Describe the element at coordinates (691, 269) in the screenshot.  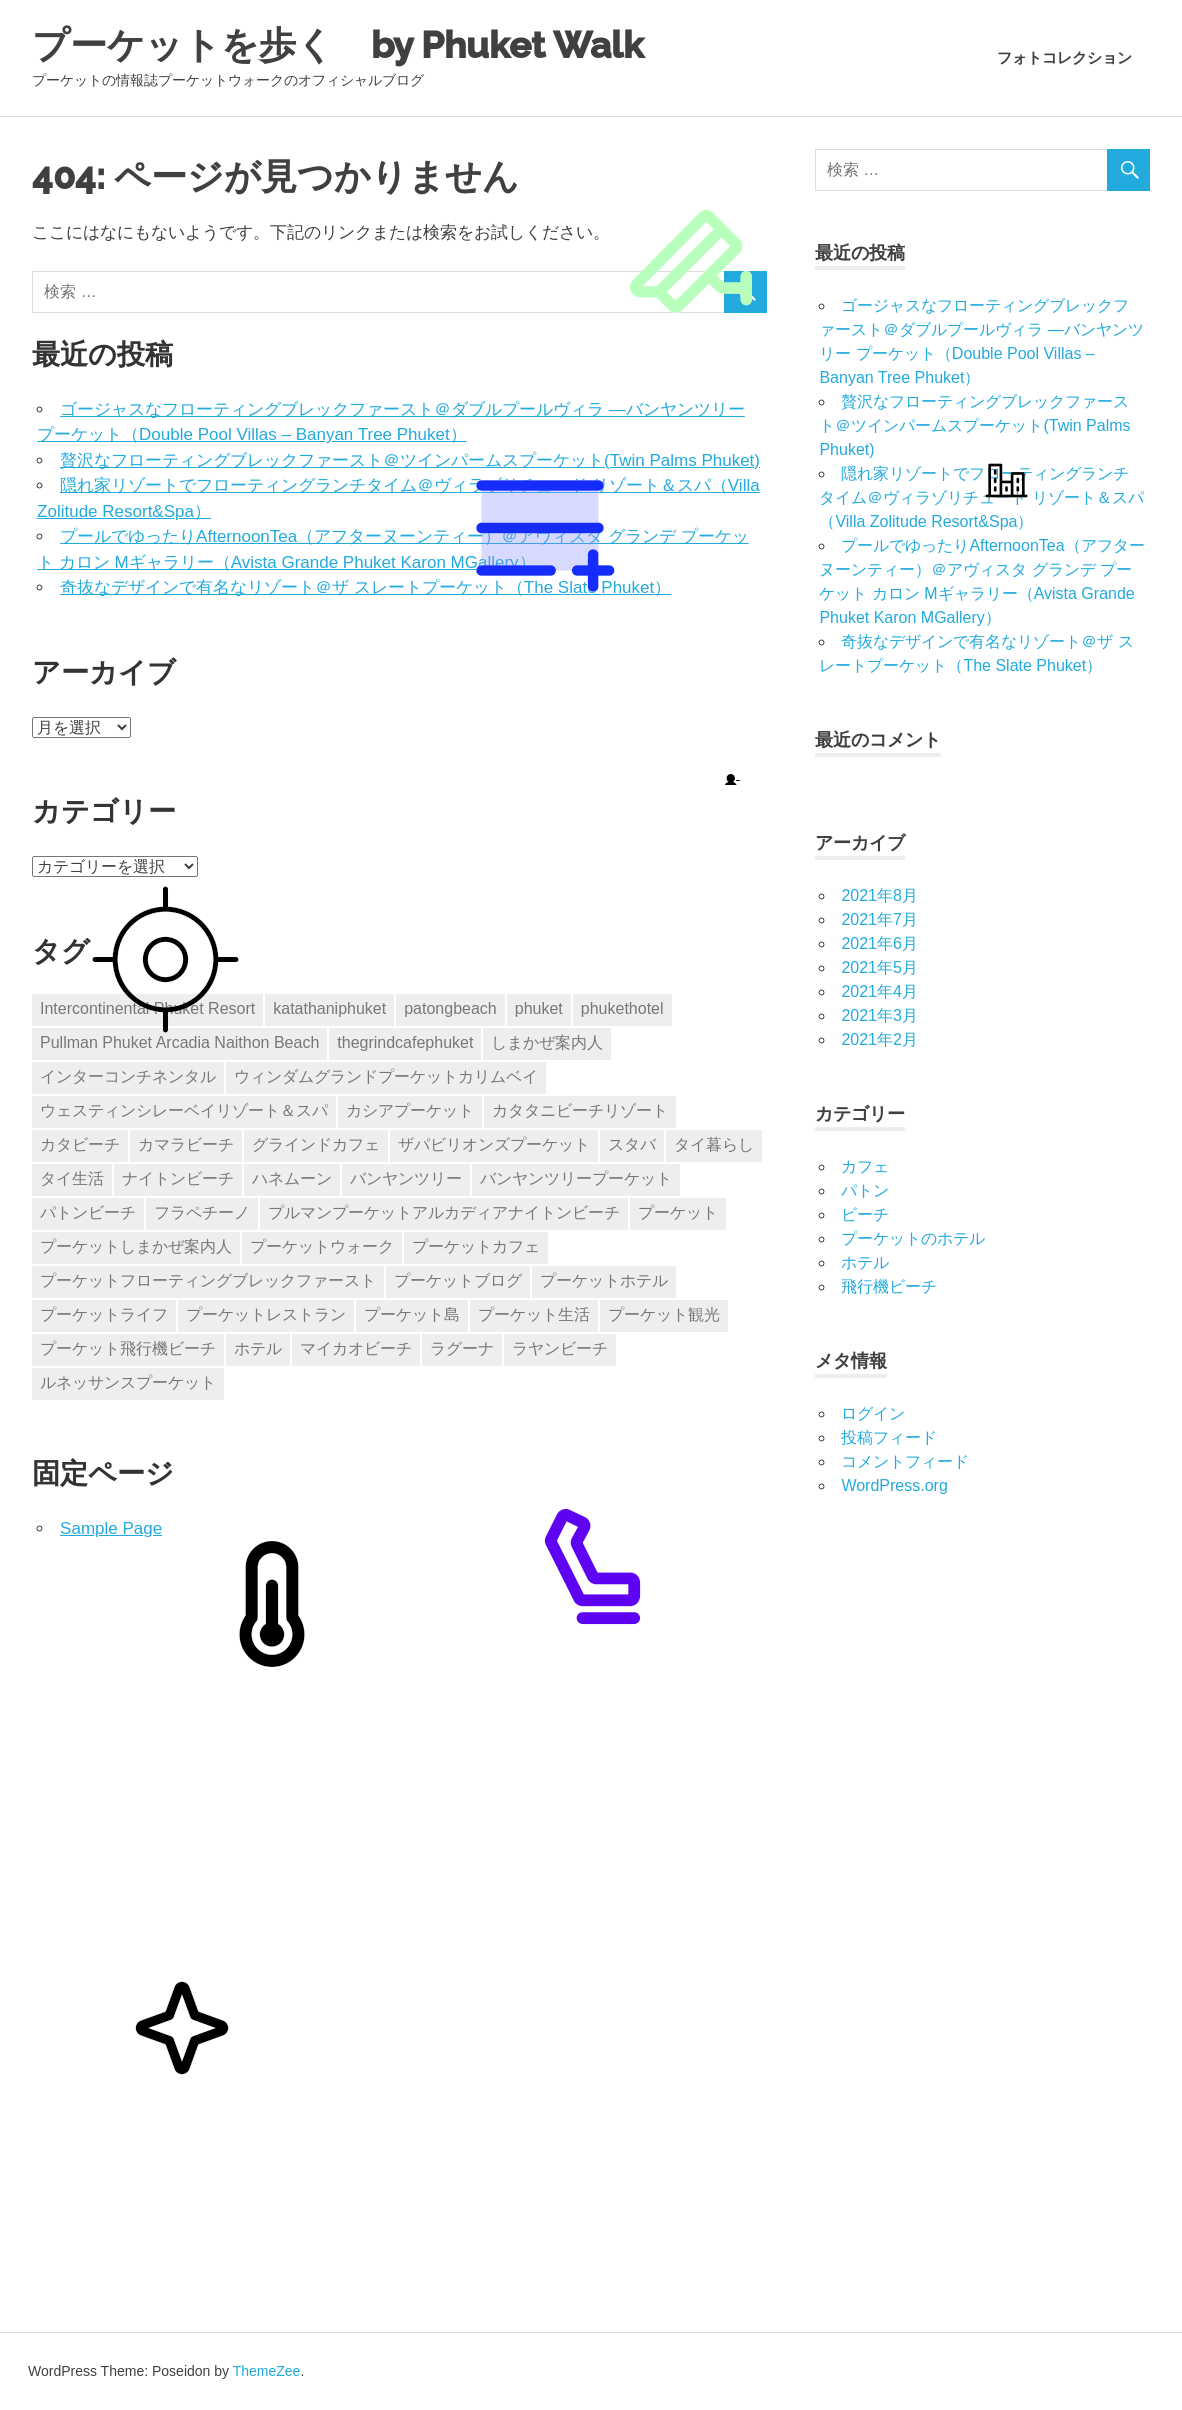
I see `access security camera settings` at that location.